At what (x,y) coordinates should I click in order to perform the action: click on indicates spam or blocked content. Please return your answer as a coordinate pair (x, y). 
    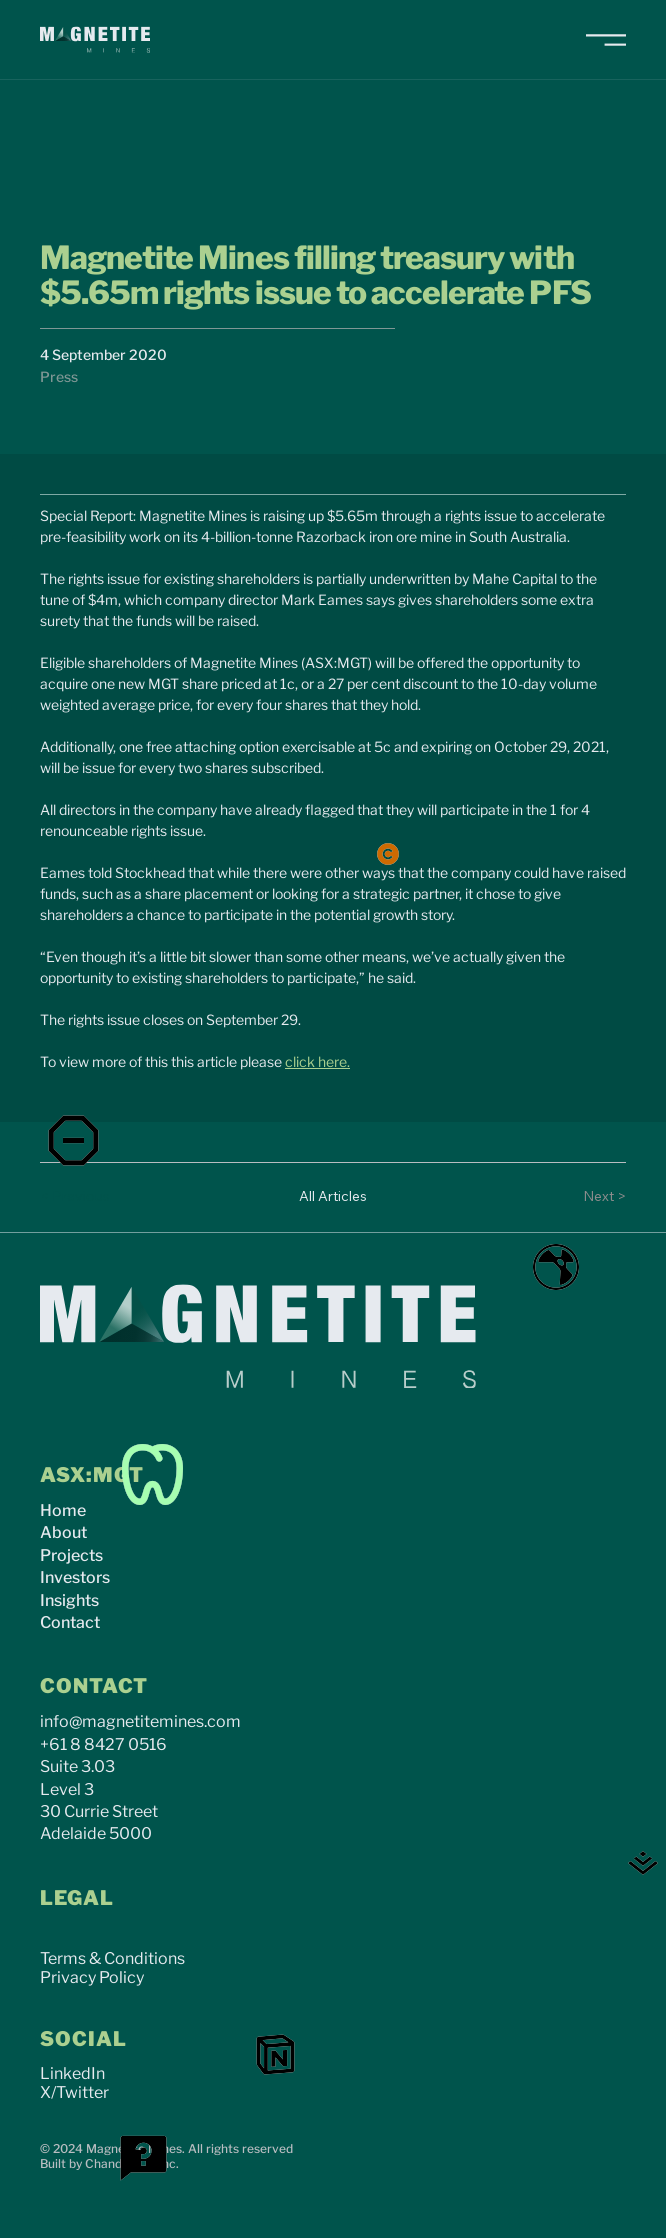
    Looking at the image, I should click on (73, 1140).